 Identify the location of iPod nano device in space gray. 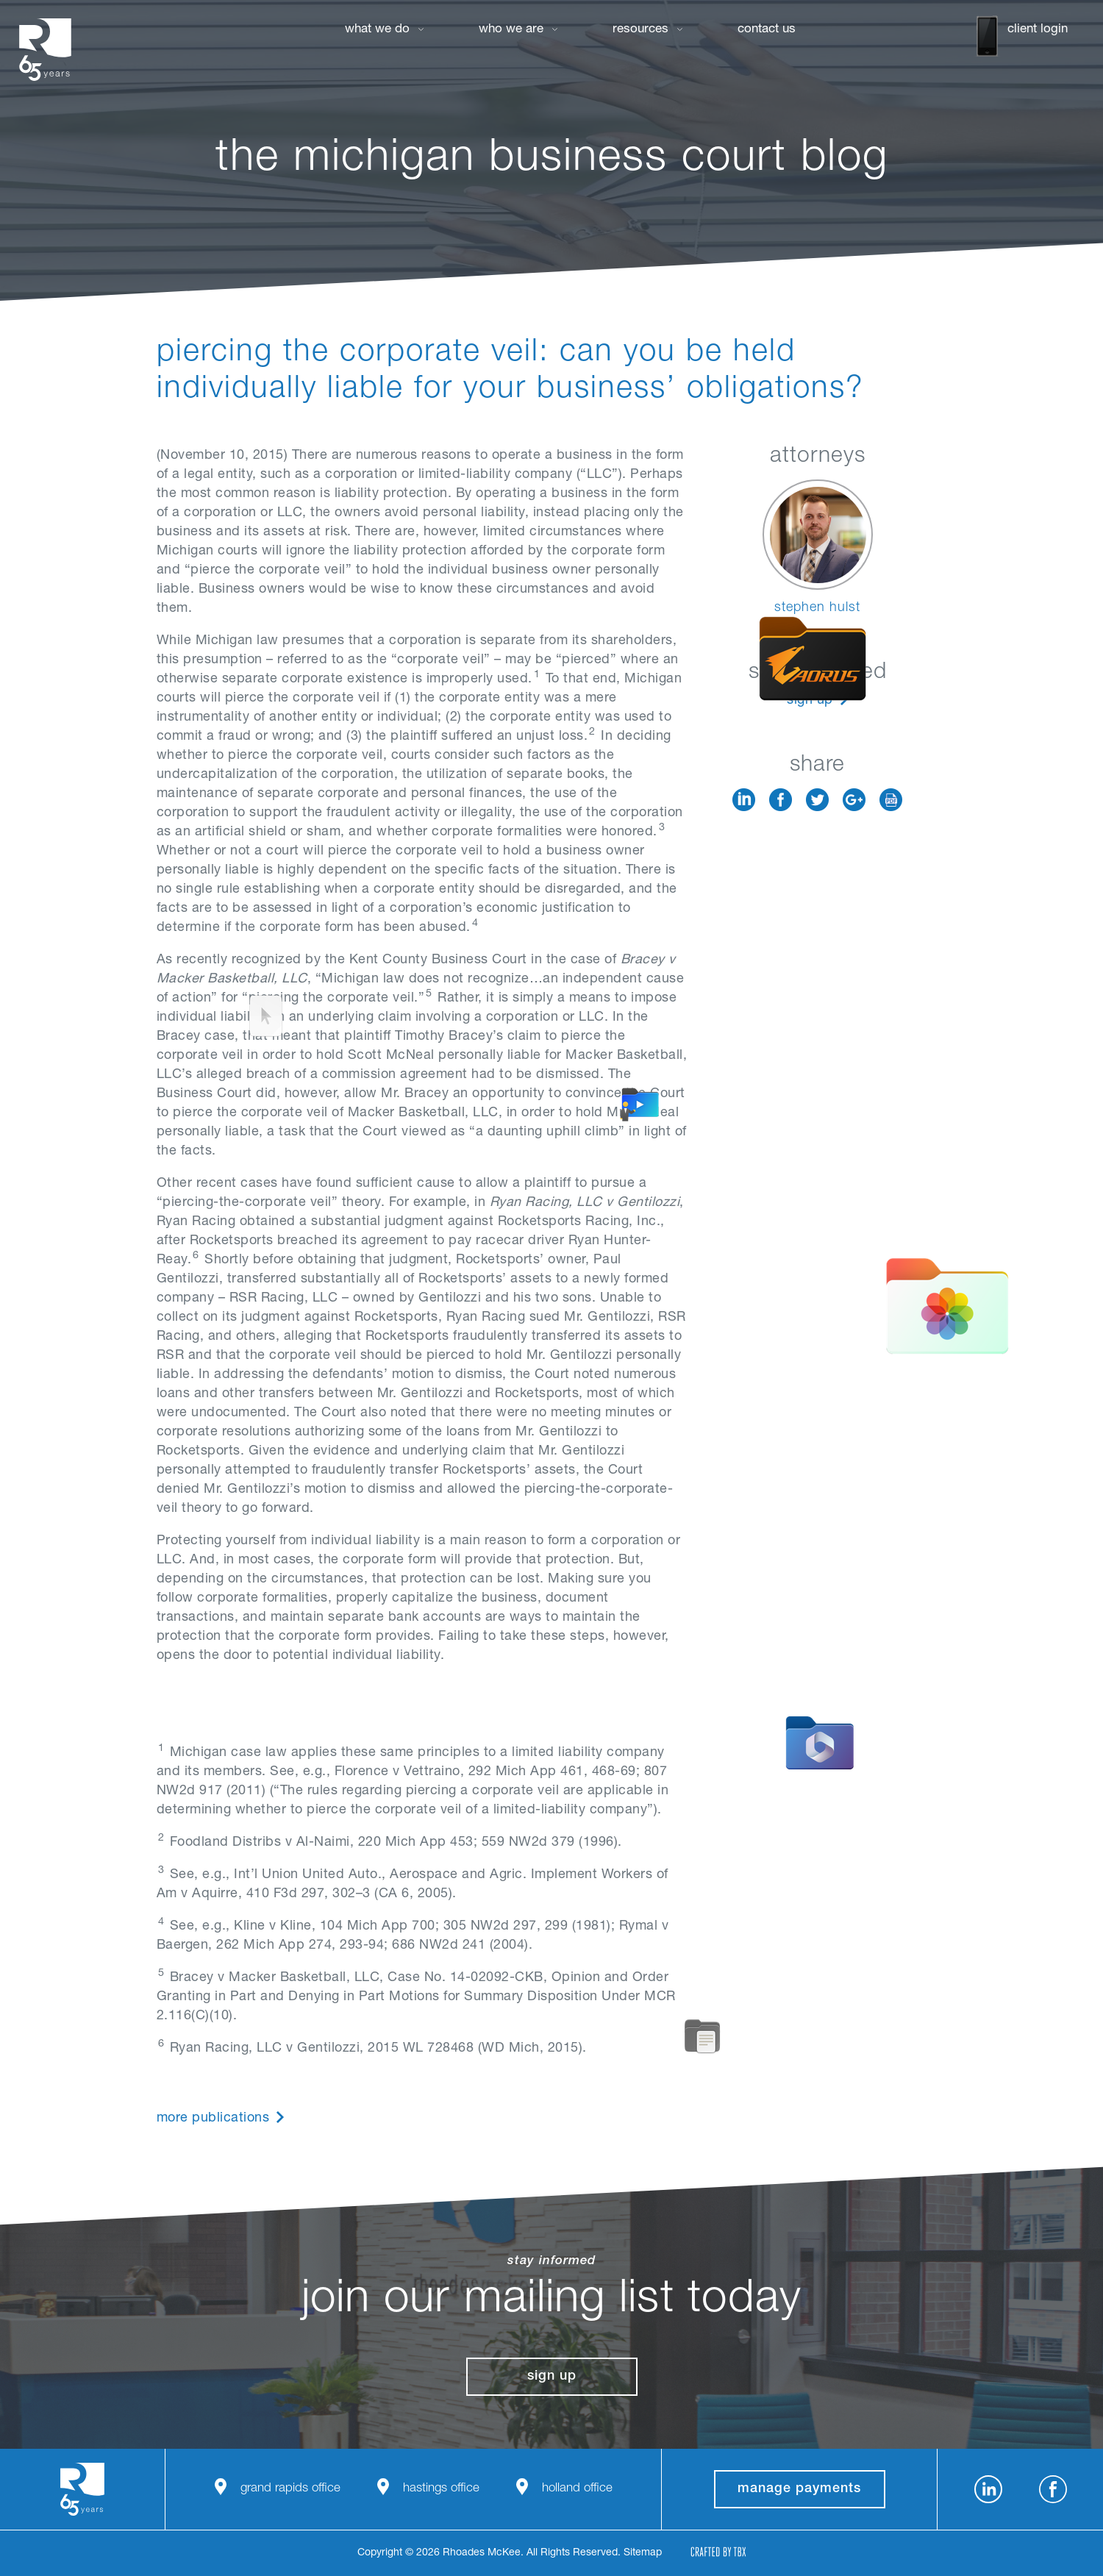
(987, 36).